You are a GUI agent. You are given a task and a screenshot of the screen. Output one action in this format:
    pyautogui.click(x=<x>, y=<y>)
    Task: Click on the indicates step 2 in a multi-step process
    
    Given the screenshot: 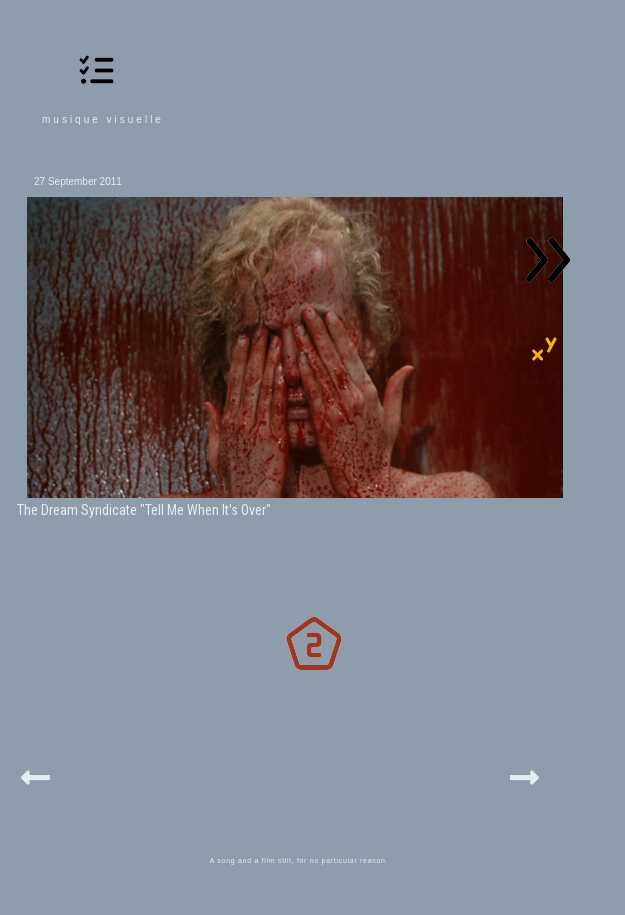 What is the action you would take?
    pyautogui.click(x=314, y=645)
    